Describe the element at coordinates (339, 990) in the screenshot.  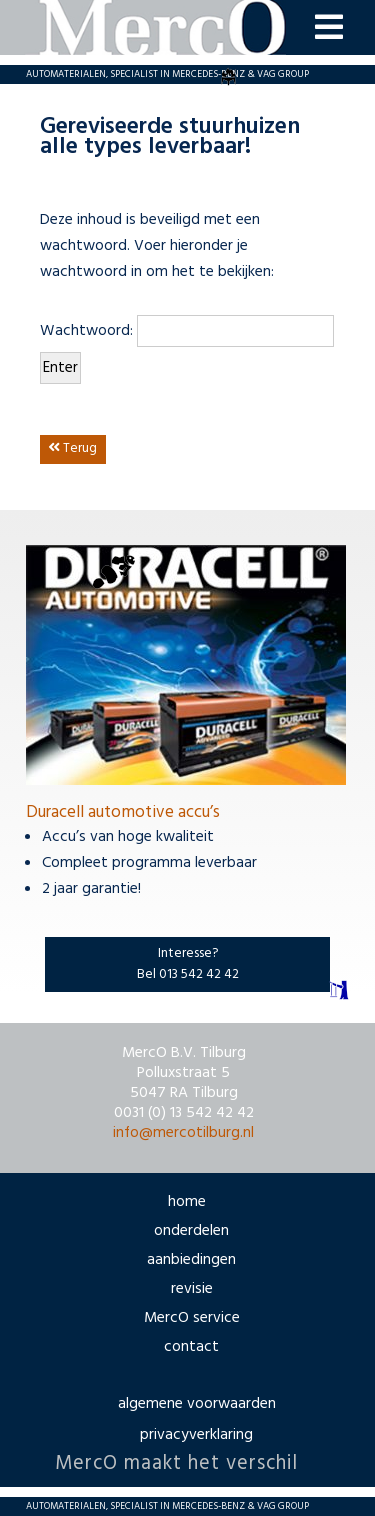
I see `access playground or recreational areas` at that location.